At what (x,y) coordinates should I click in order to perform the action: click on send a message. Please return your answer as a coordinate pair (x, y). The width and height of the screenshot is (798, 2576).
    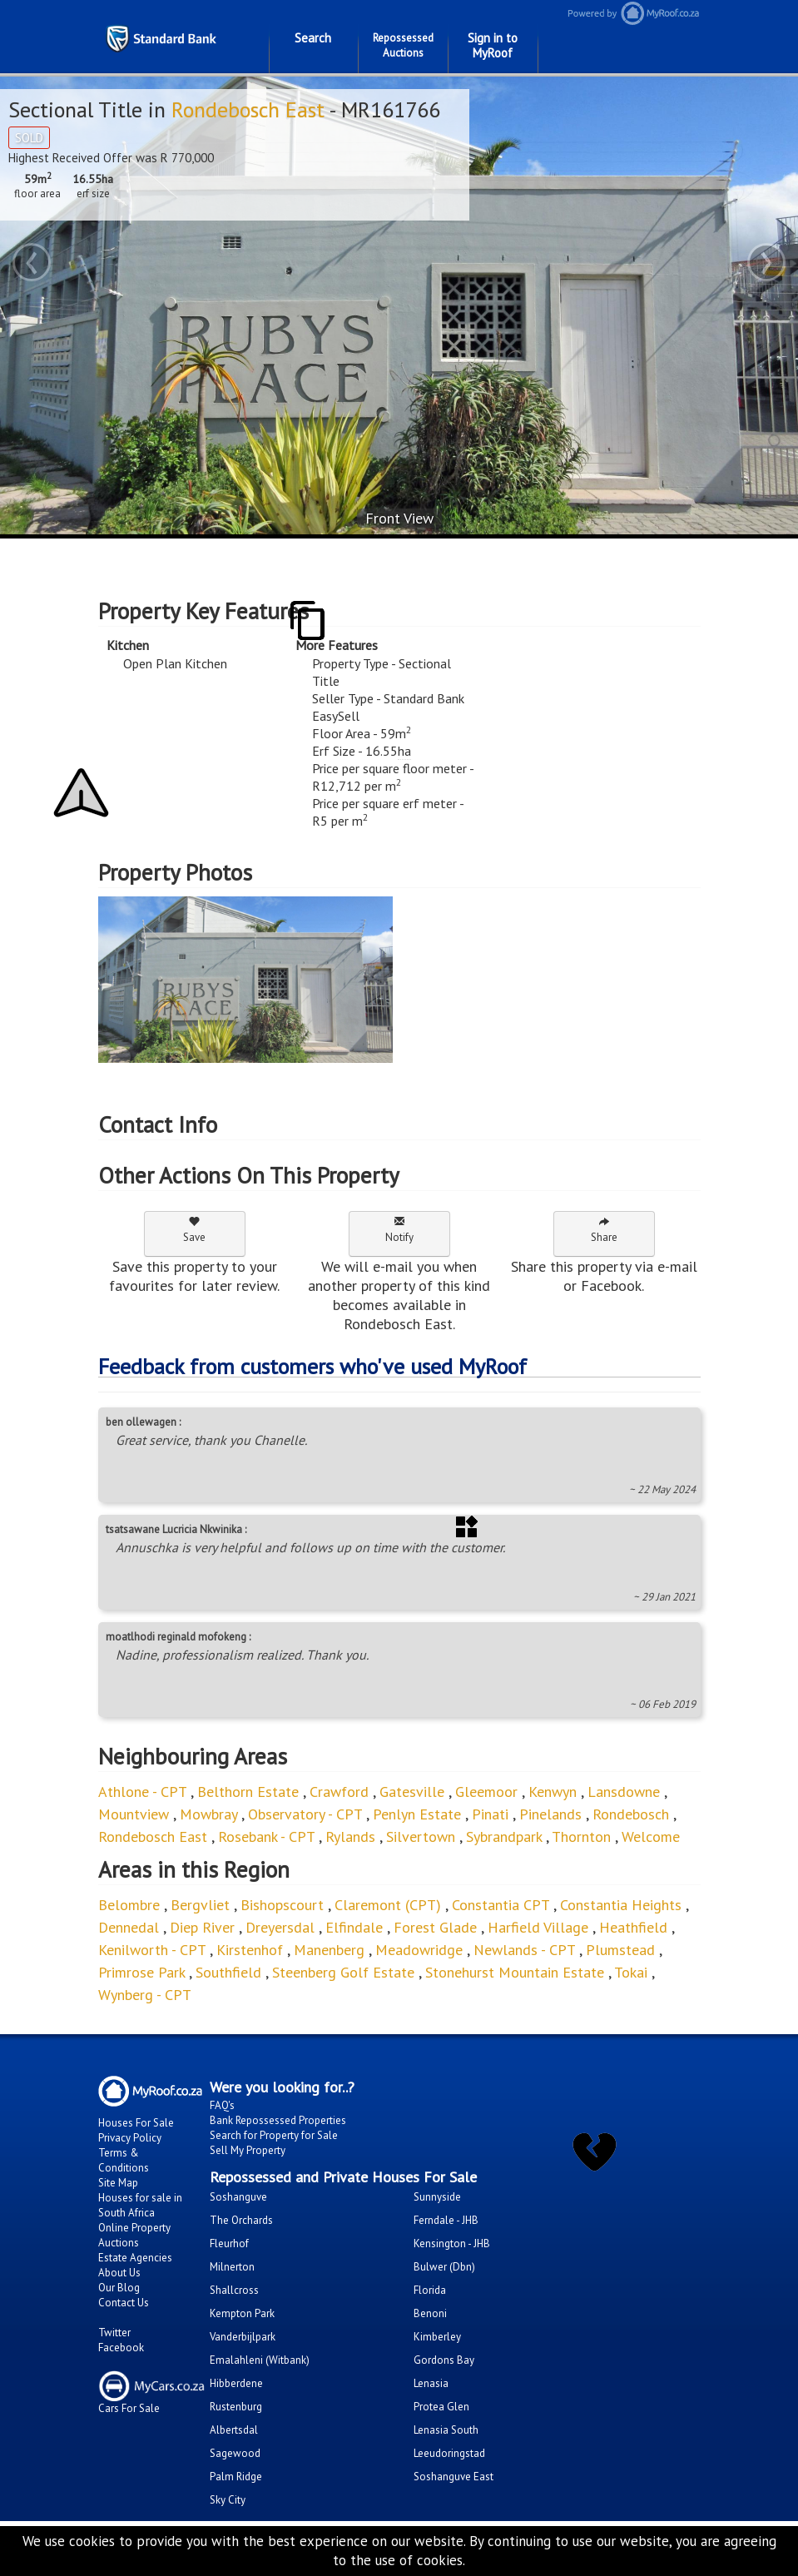
    Looking at the image, I should click on (81, 793).